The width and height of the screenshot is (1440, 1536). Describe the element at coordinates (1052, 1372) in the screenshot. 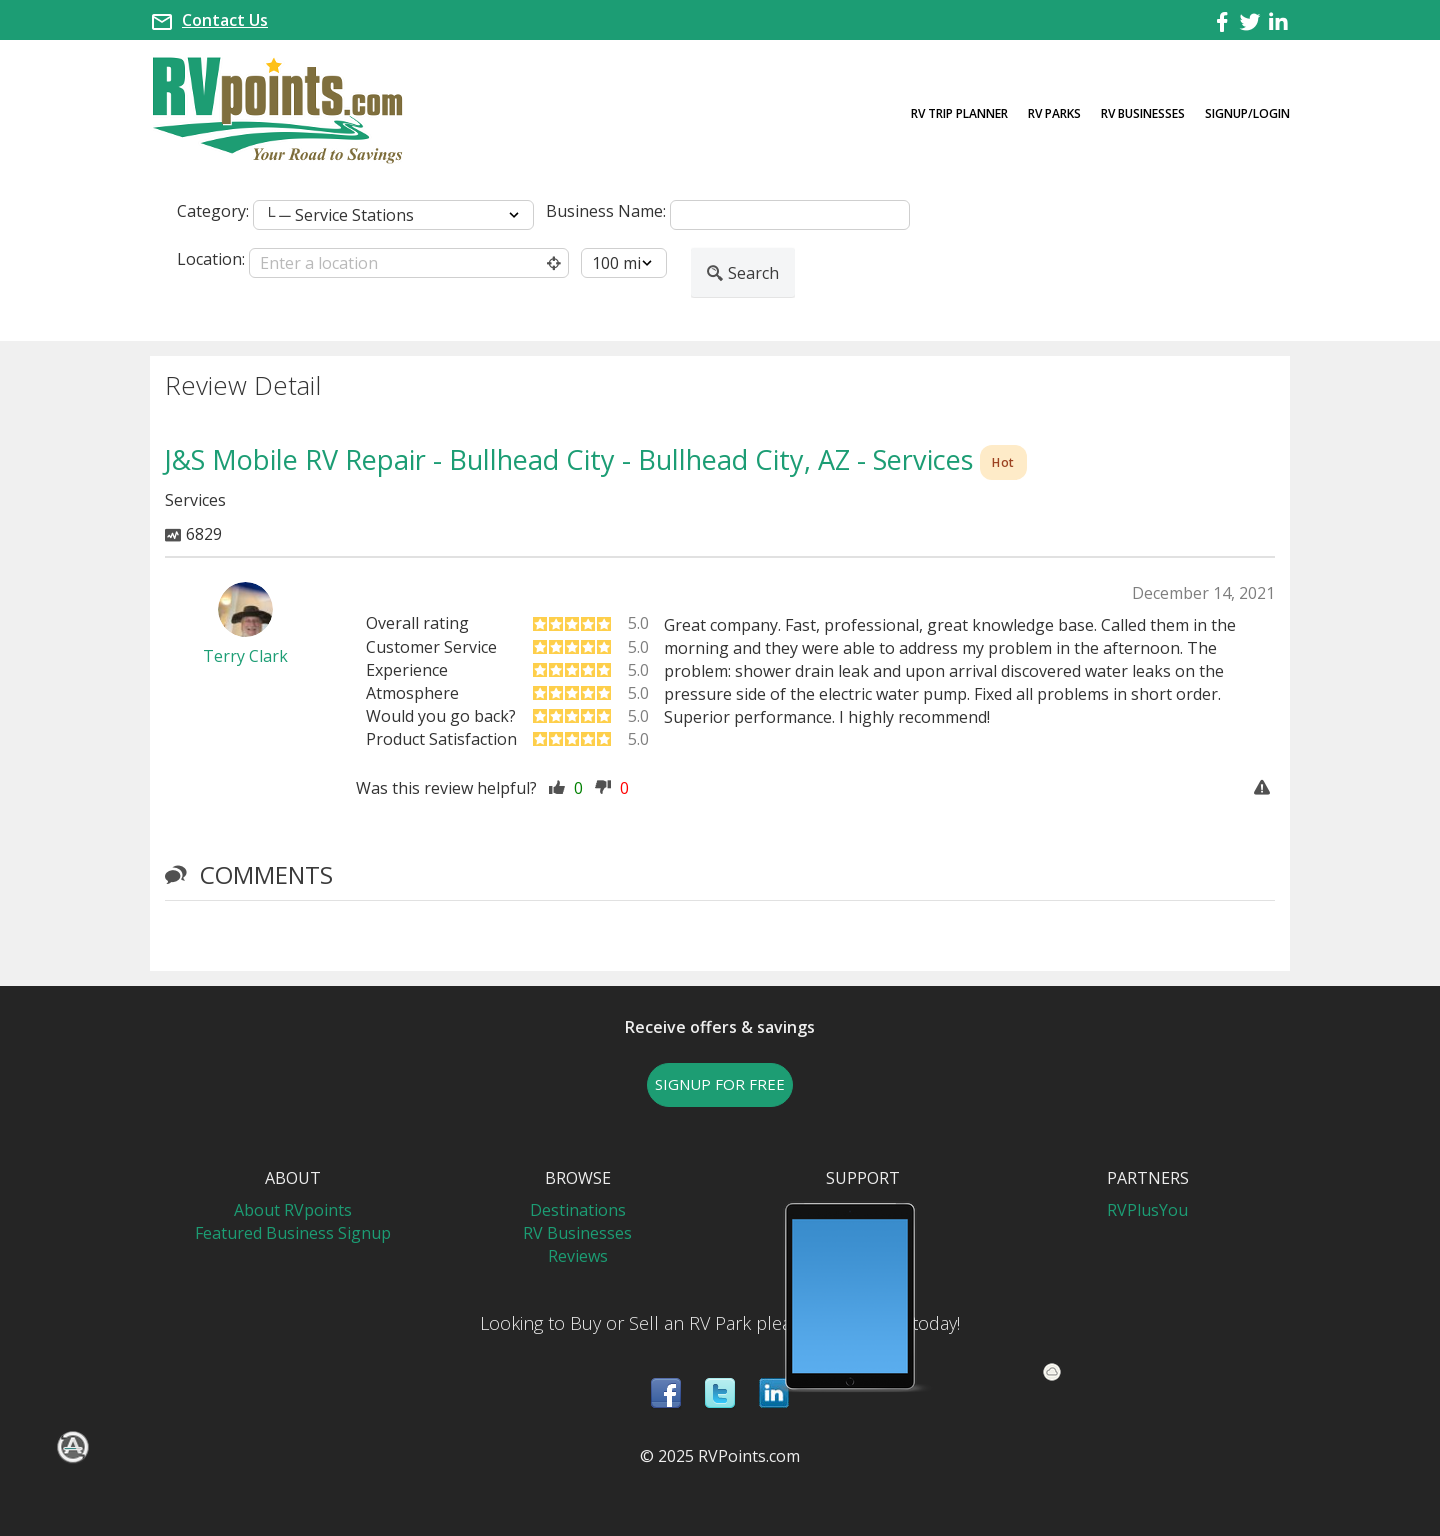

I see `indicates file is synced with Dropbox cloud storage` at that location.